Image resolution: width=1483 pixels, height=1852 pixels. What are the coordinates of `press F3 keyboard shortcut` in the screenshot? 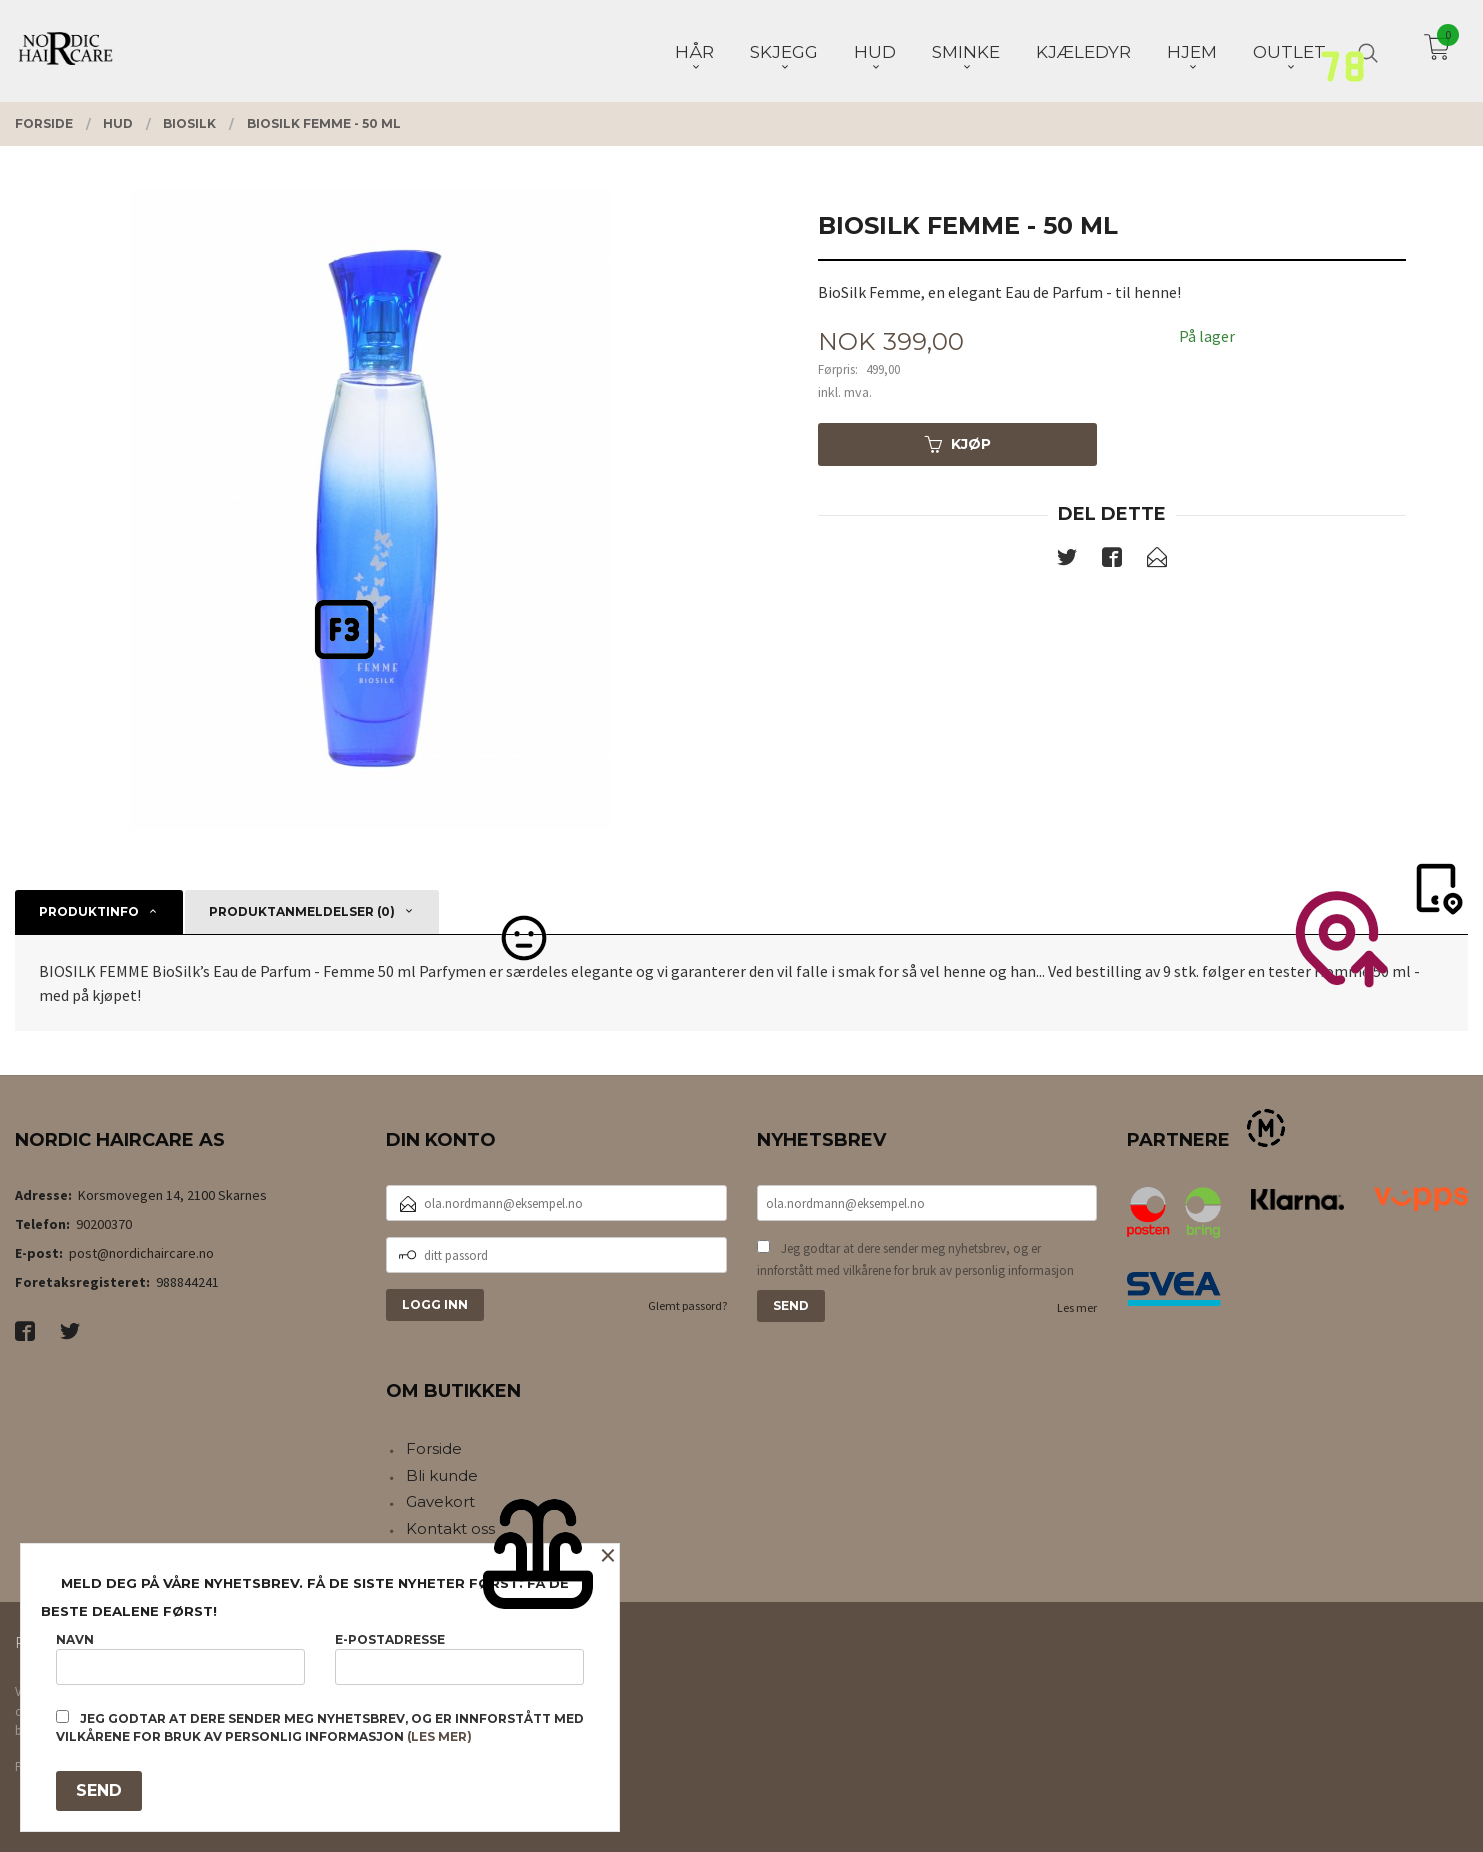 It's located at (344, 629).